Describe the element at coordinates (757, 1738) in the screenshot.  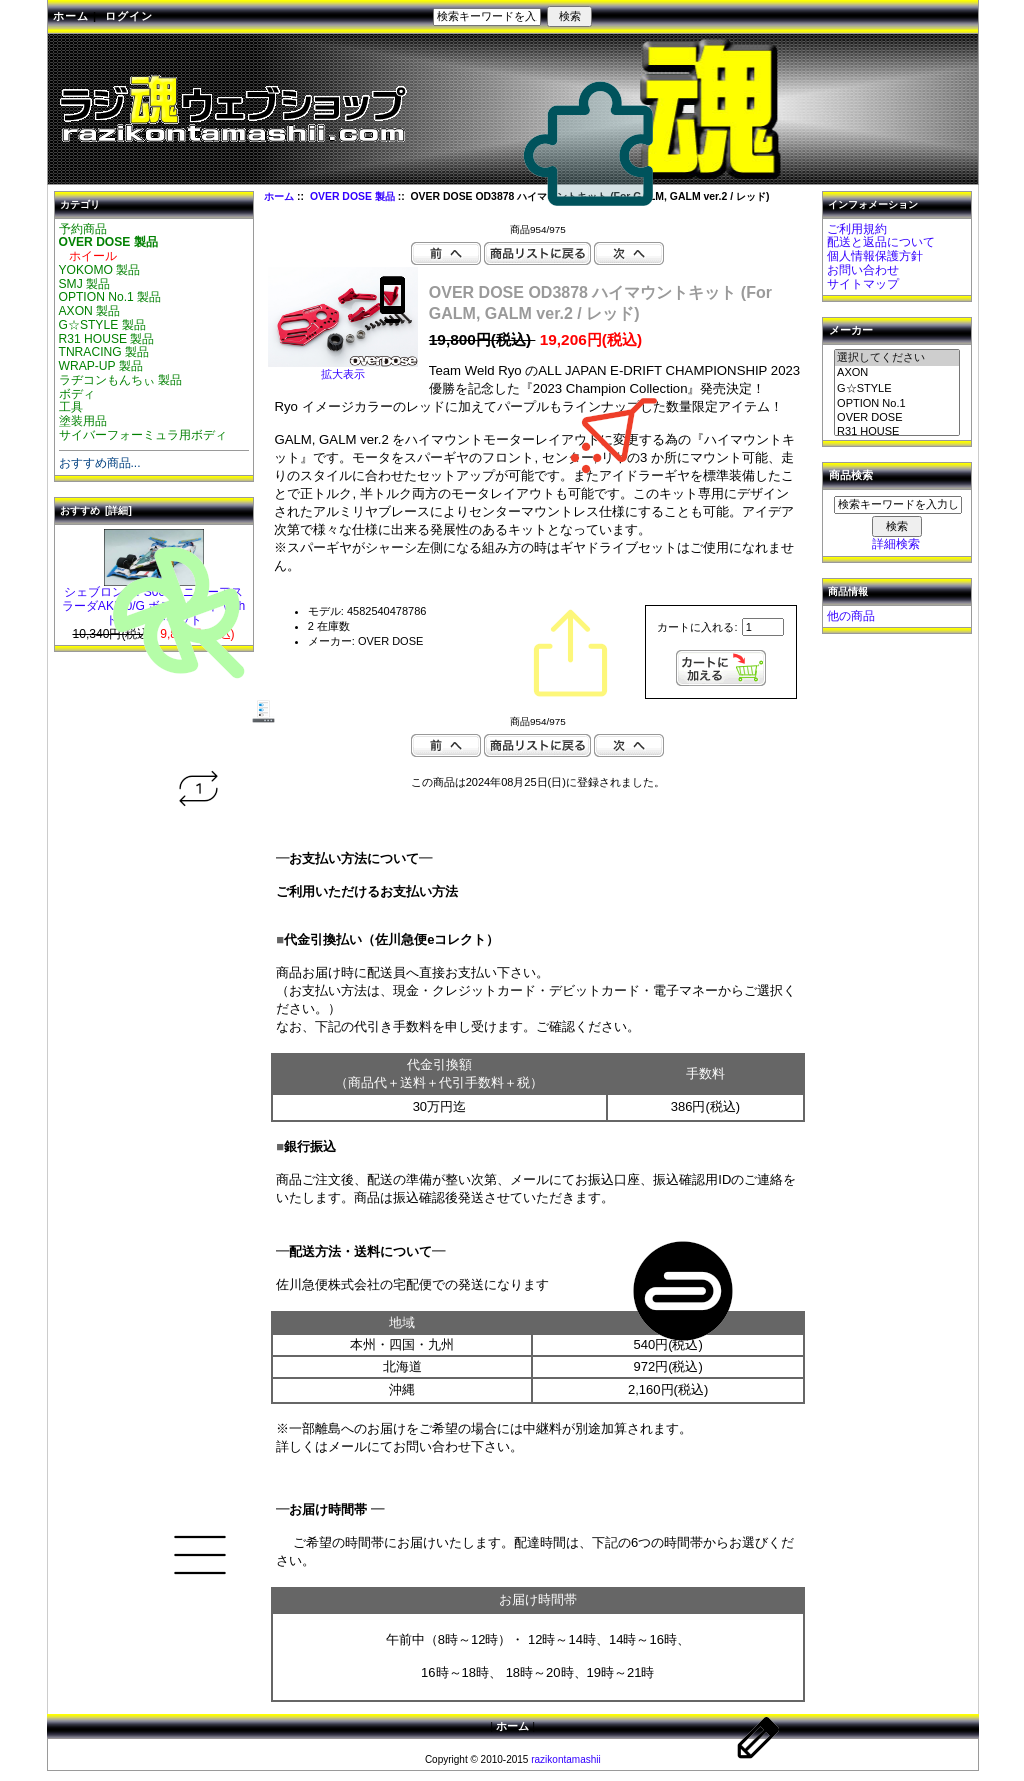
I see `edit content or text` at that location.